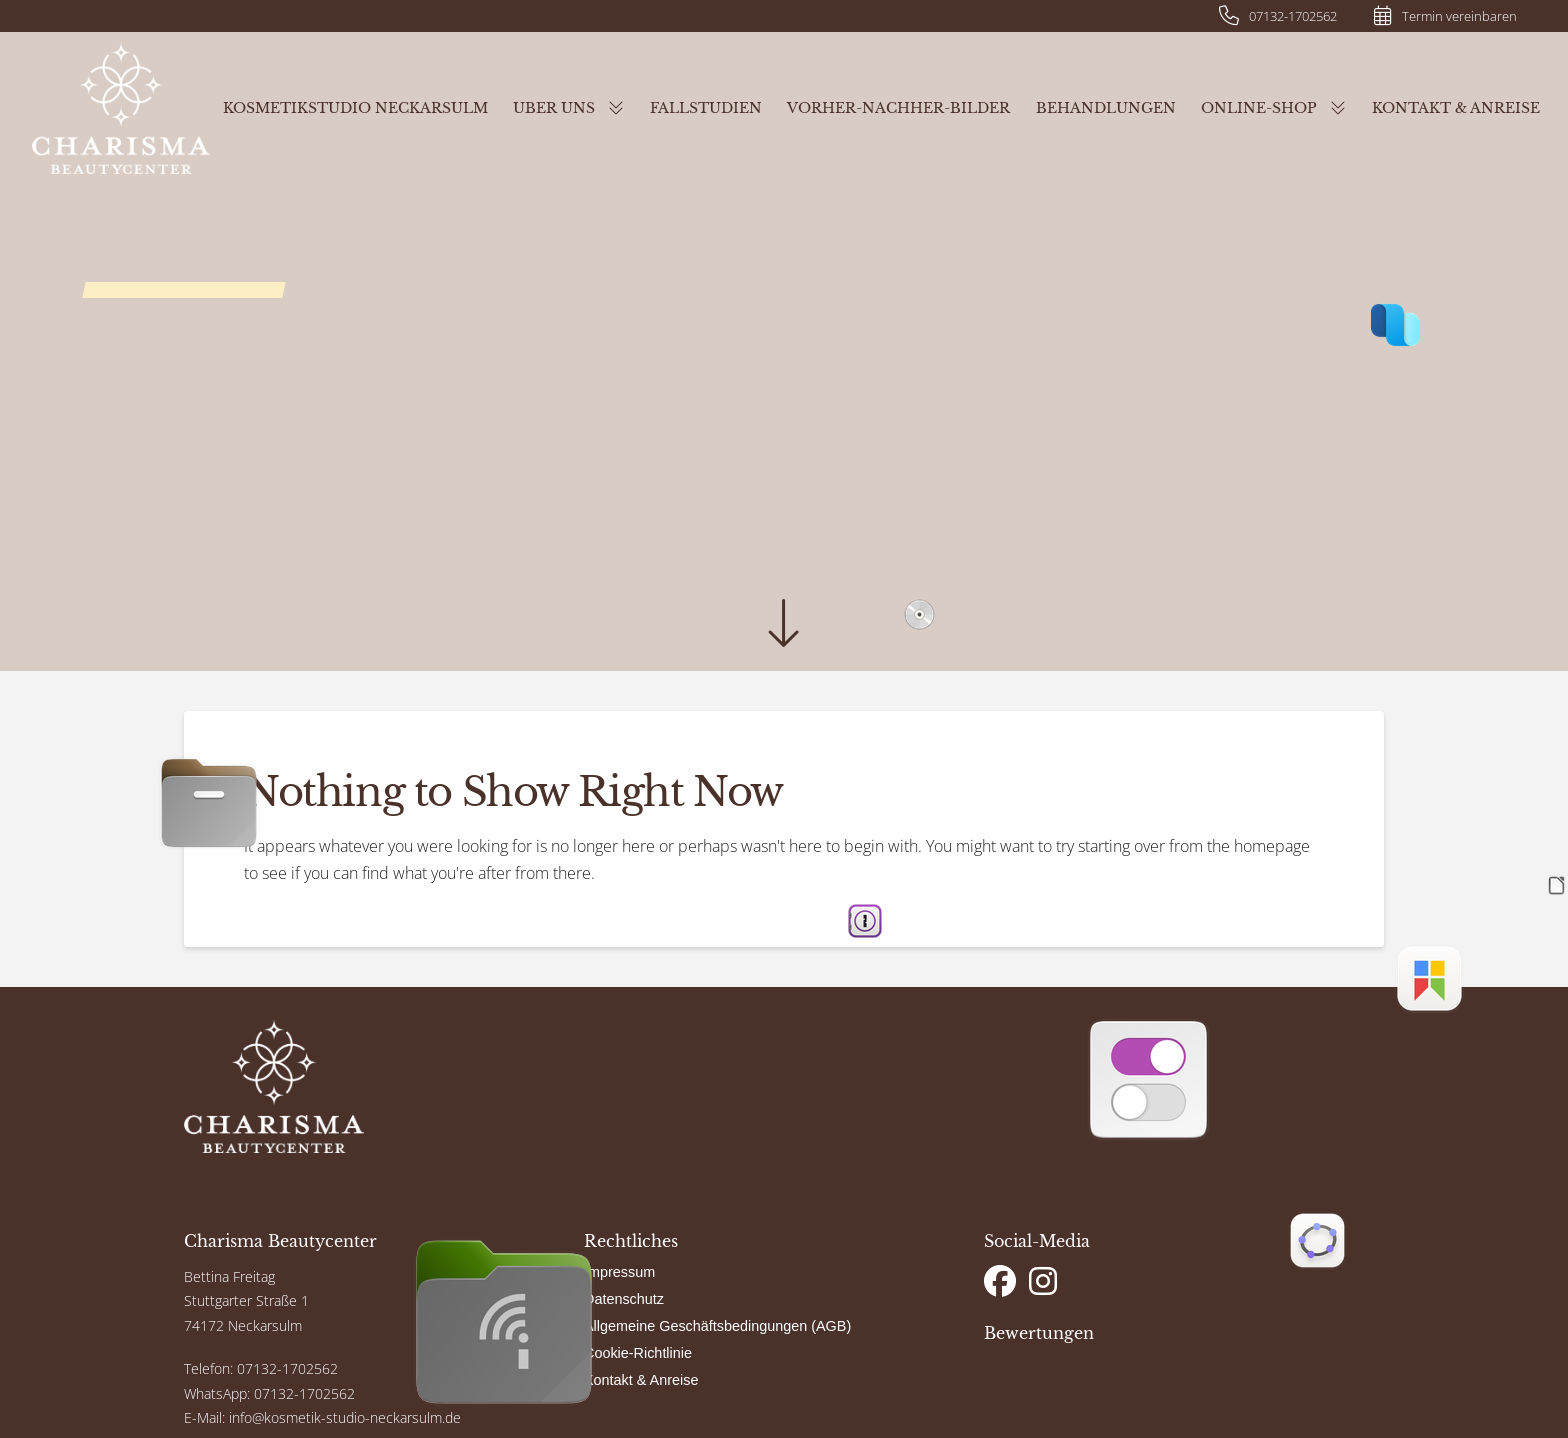 This screenshot has width=1568, height=1438. Describe the element at coordinates (1395, 325) in the screenshot. I see `open the supply chain management app` at that location.